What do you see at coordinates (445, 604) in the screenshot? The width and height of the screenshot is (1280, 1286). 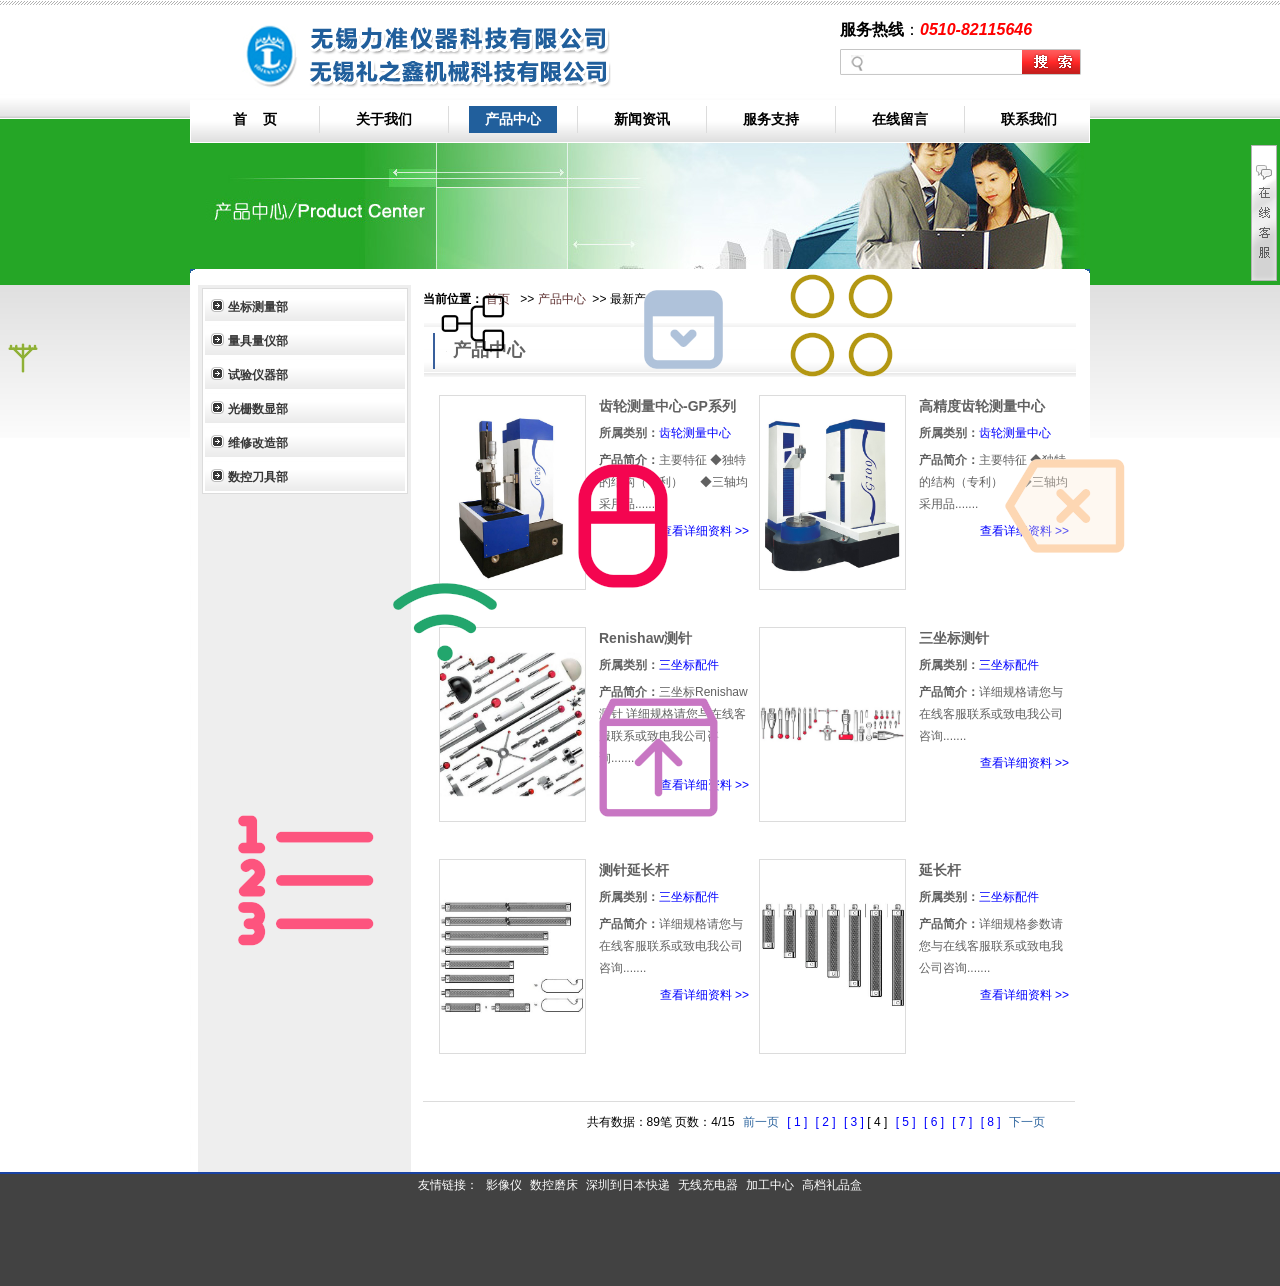 I see `indicates moderate wifi signal strength` at bounding box center [445, 604].